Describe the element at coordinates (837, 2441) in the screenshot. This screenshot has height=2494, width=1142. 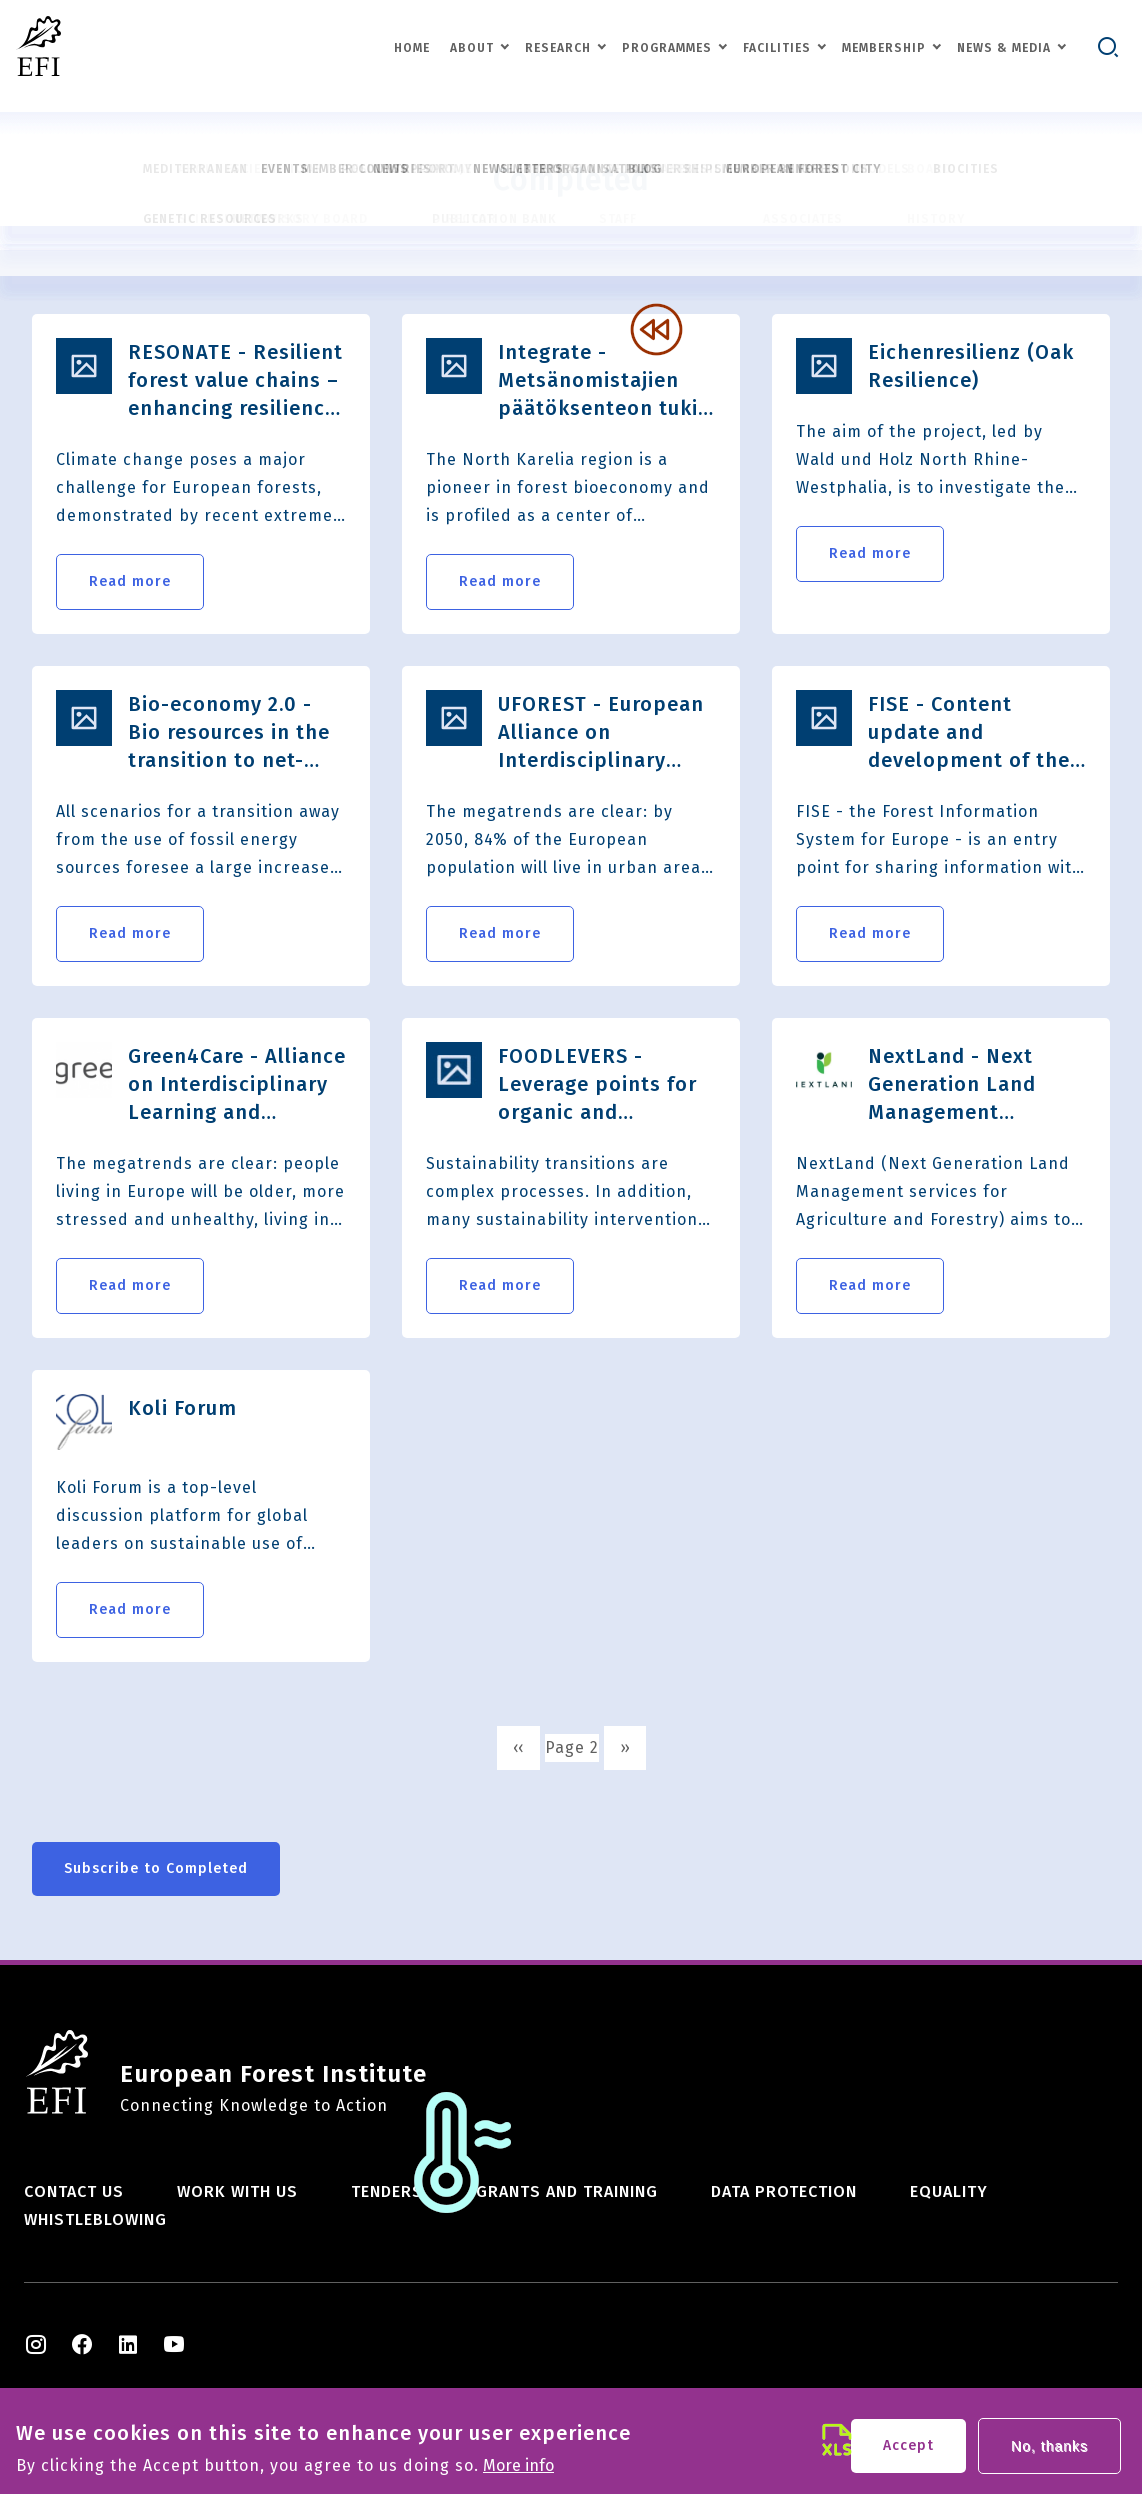
I see `open or view an excel spreadsheet file` at that location.